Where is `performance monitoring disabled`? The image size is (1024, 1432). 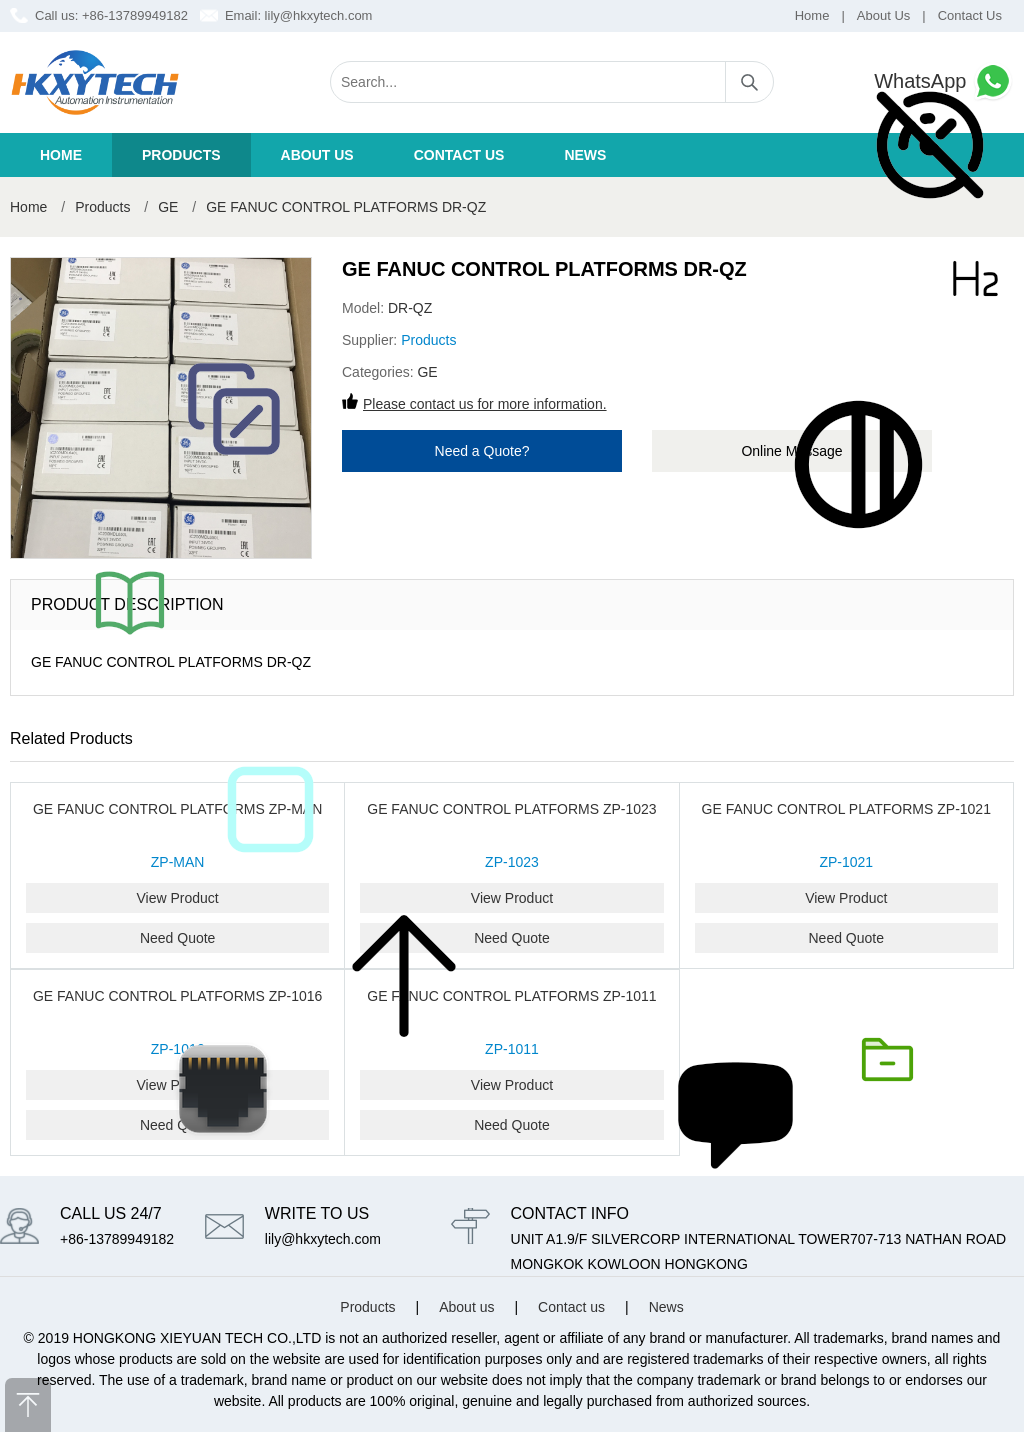
performance monitoring disabled is located at coordinates (930, 145).